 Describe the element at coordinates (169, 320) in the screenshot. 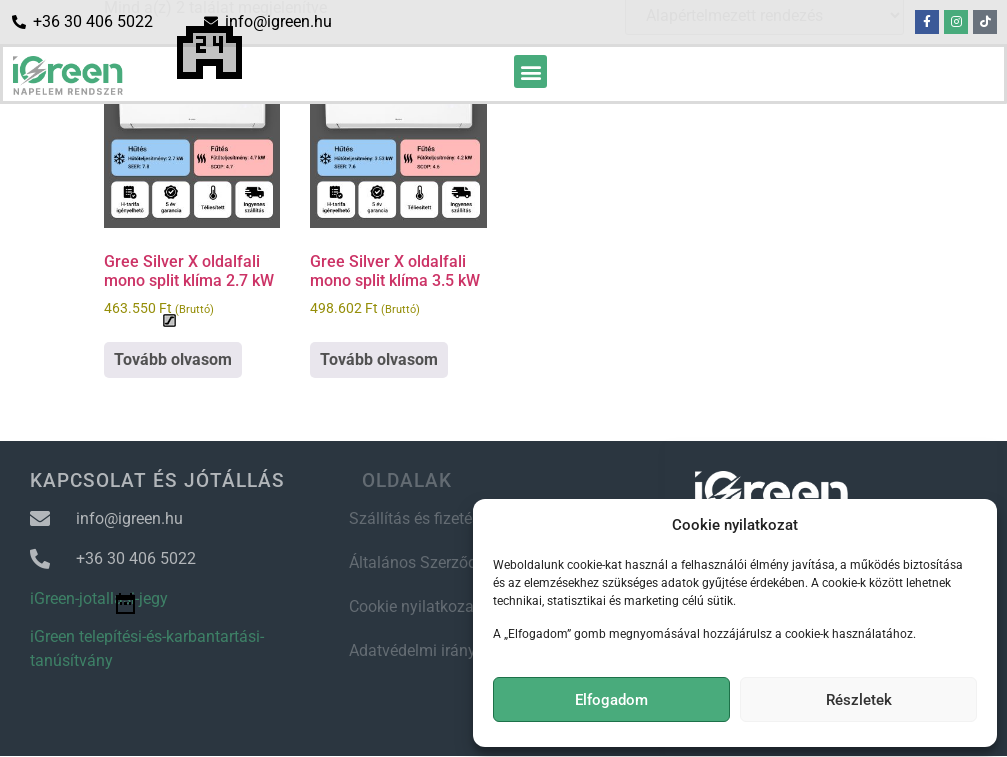

I see `indicates escalator access nearby` at that location.